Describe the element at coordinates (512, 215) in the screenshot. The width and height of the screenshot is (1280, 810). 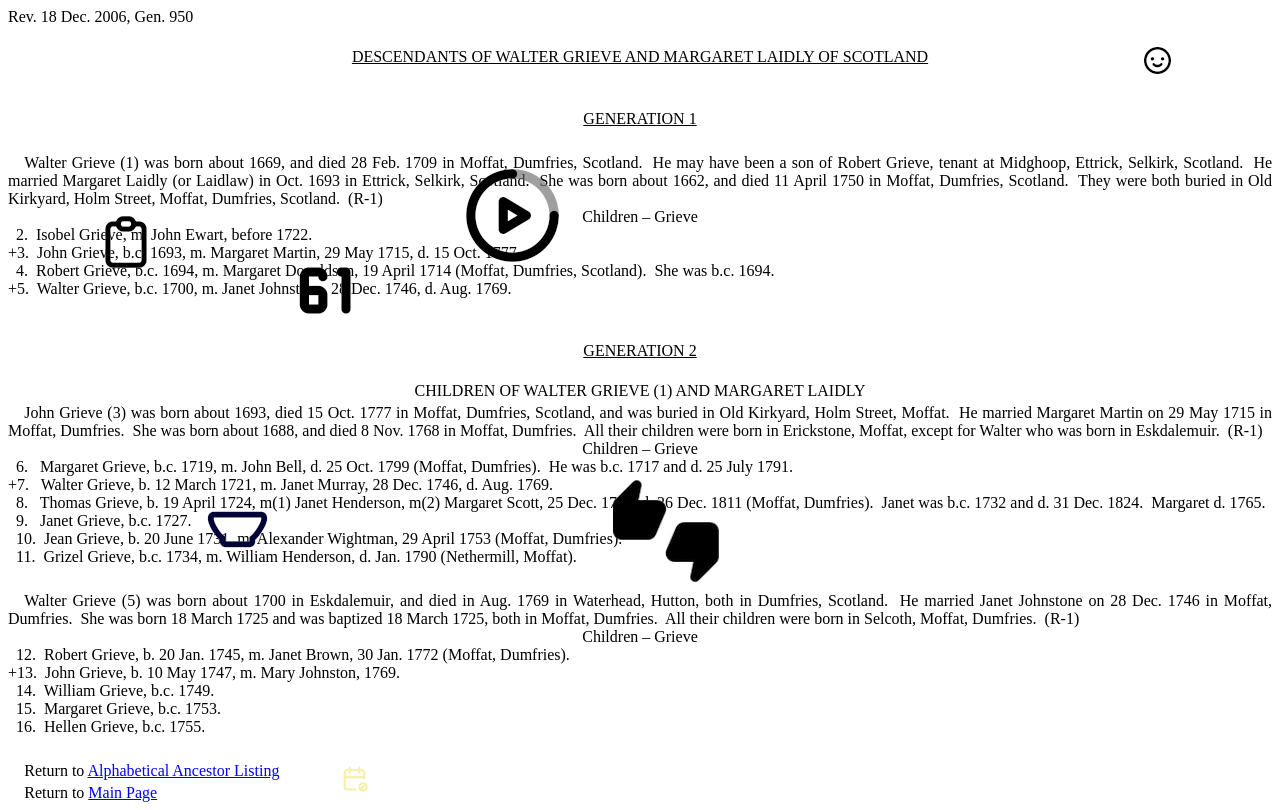
I see `open Parsinta video learning platform` at that location.